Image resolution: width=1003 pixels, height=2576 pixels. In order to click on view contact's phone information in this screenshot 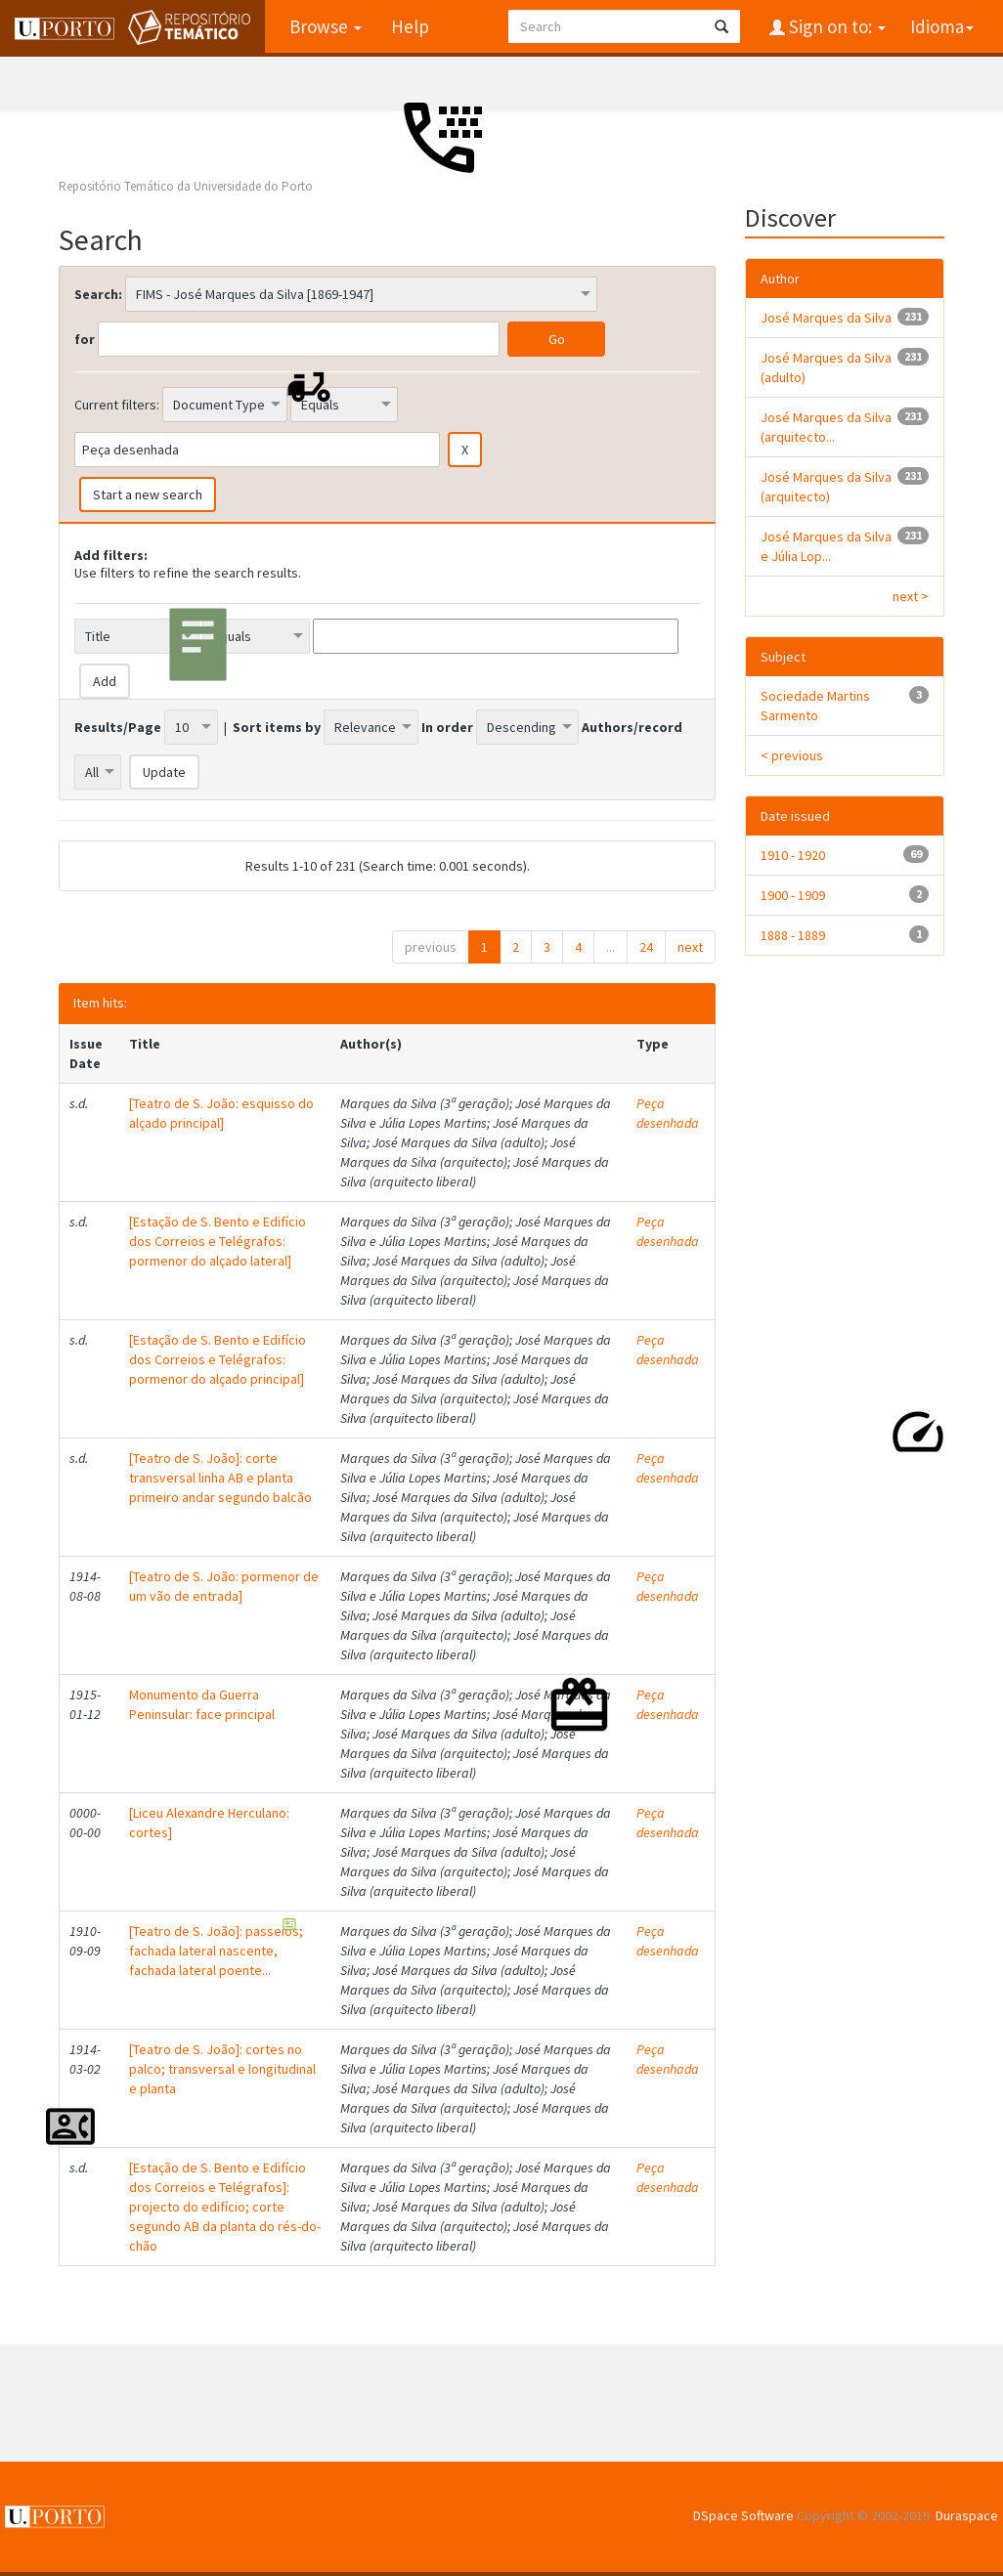, I will do `click(70, 2126)`.